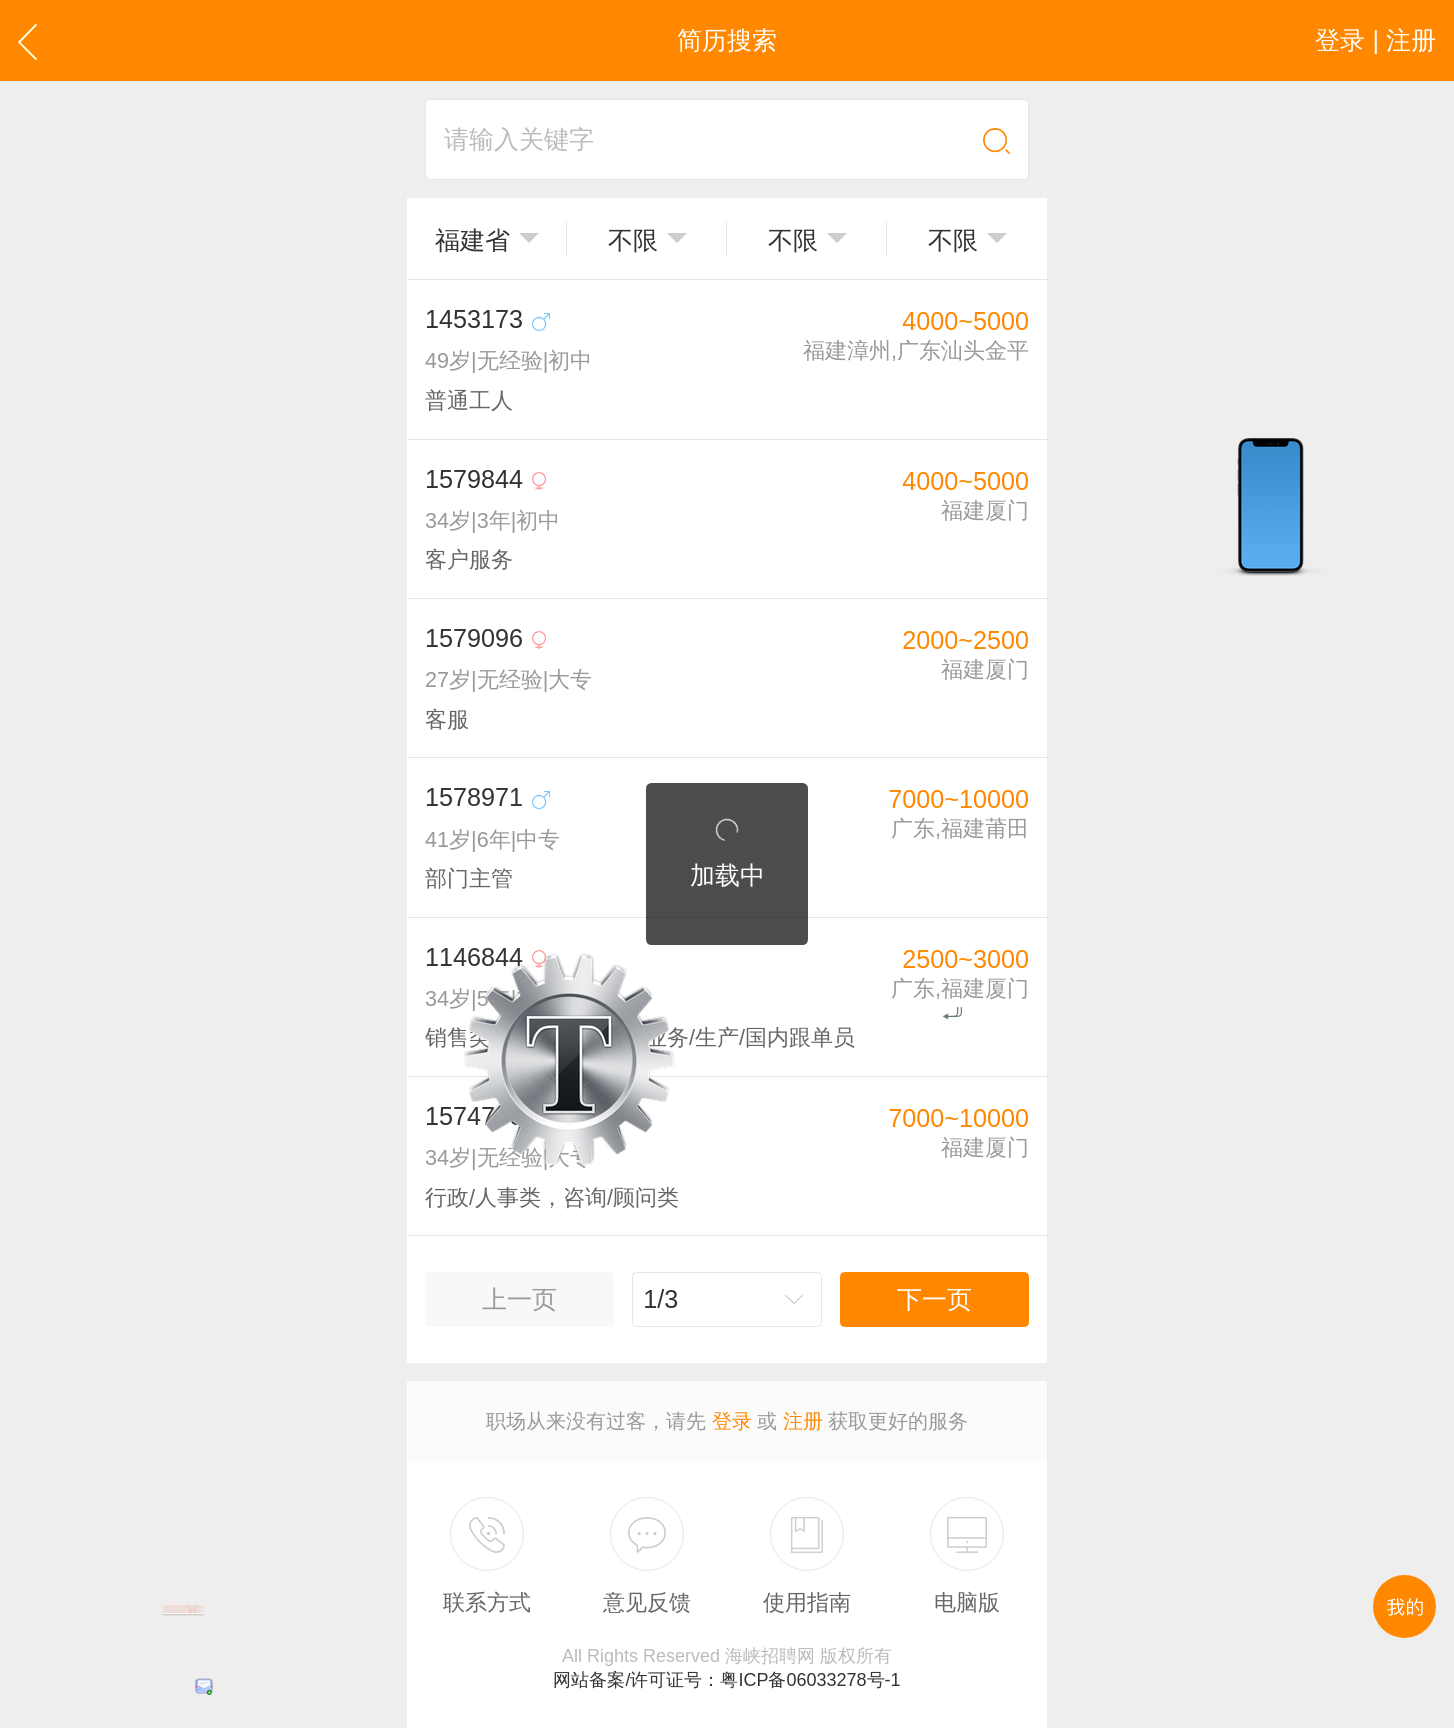  What do you see at coordinates (204, 1686) in the screenshot?
I see `compose a new email message` at bounding box center [204, 1686].